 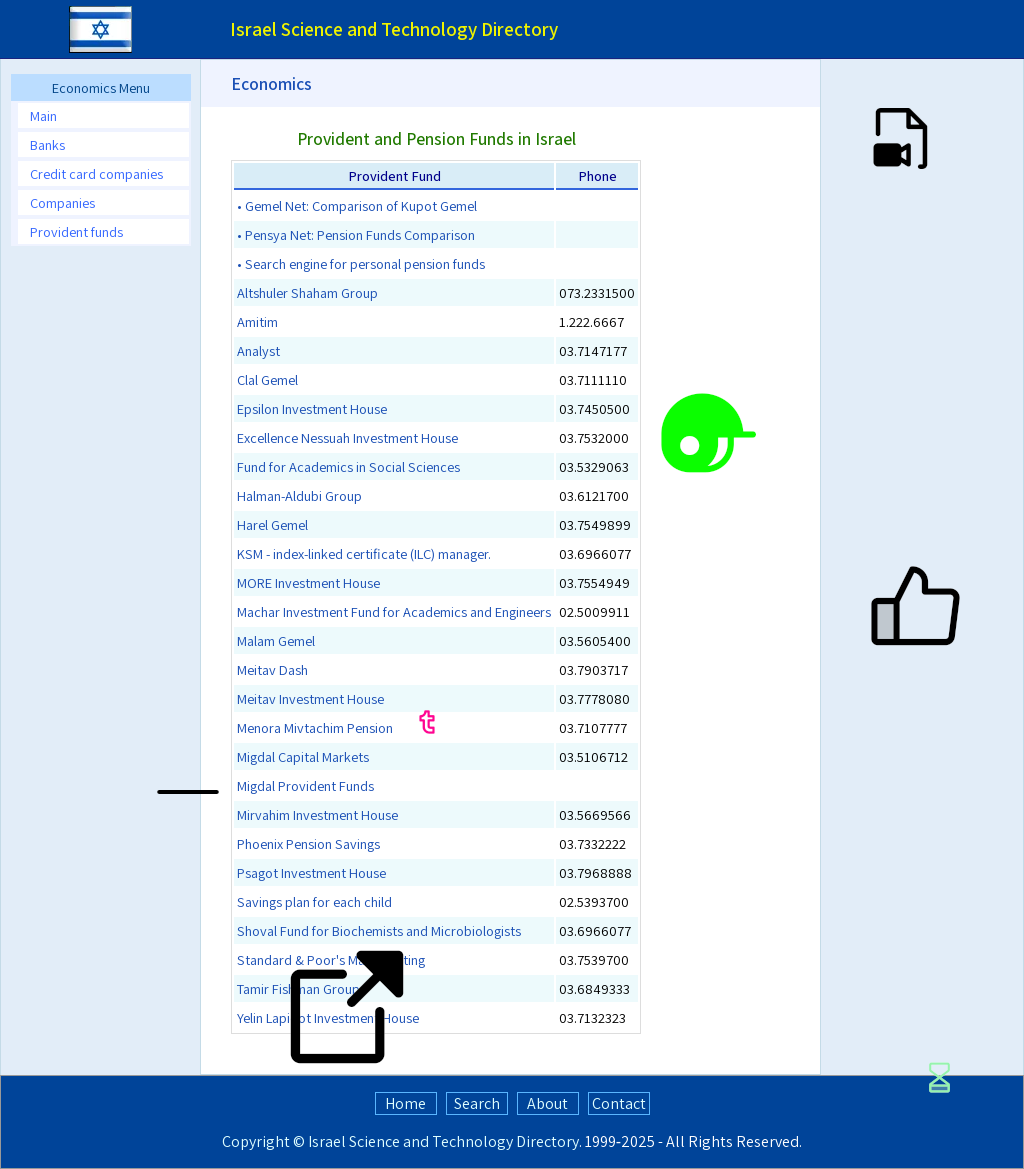 I want to click on like or approve content, so click(x=915, y=610).